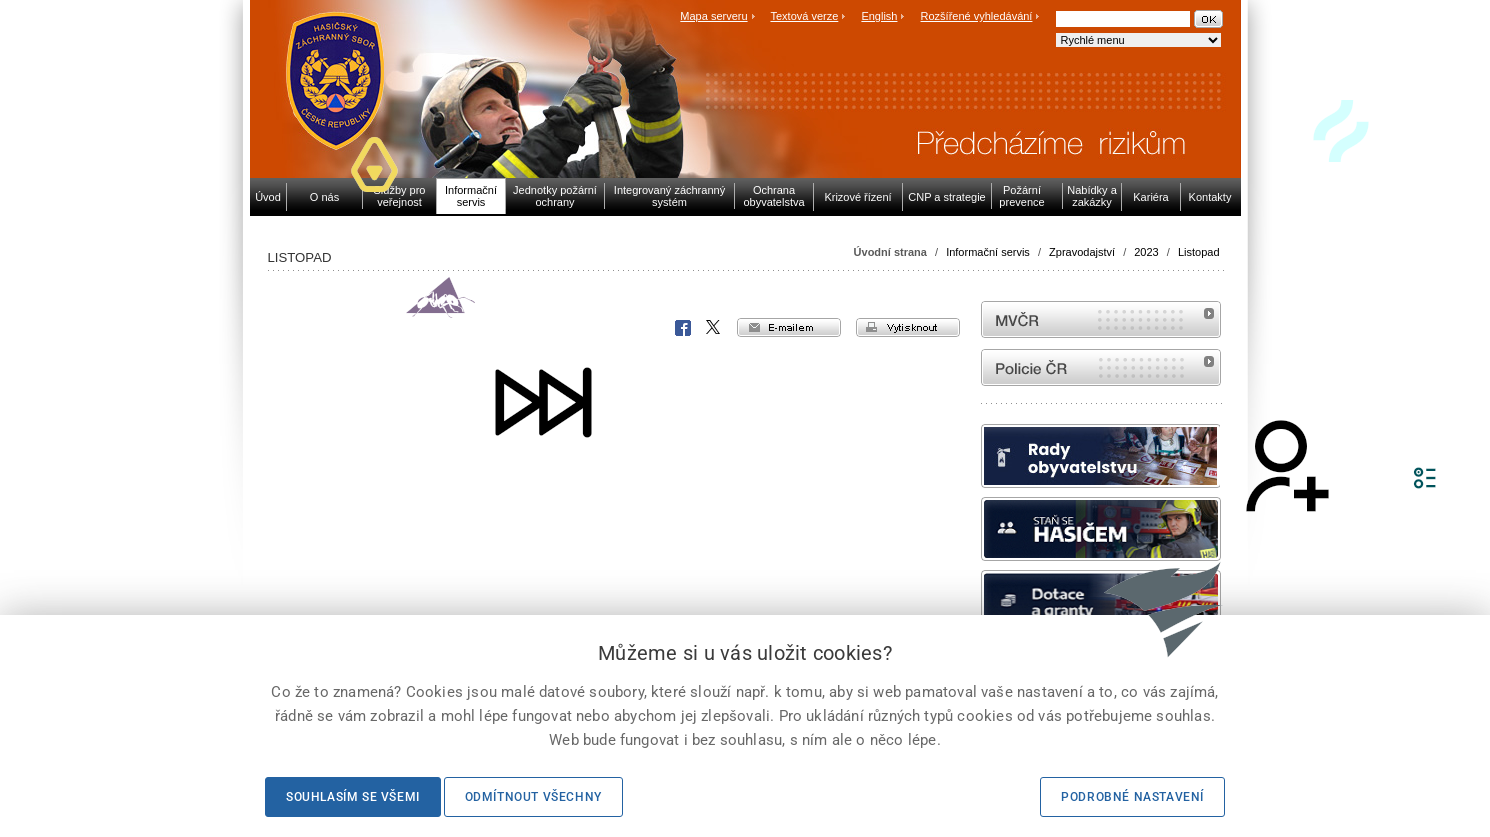 The image size is (1490, 837). Describe the element at coordinates (1281, 468) in the screenshot. I see `add a new user or contact` at that location.